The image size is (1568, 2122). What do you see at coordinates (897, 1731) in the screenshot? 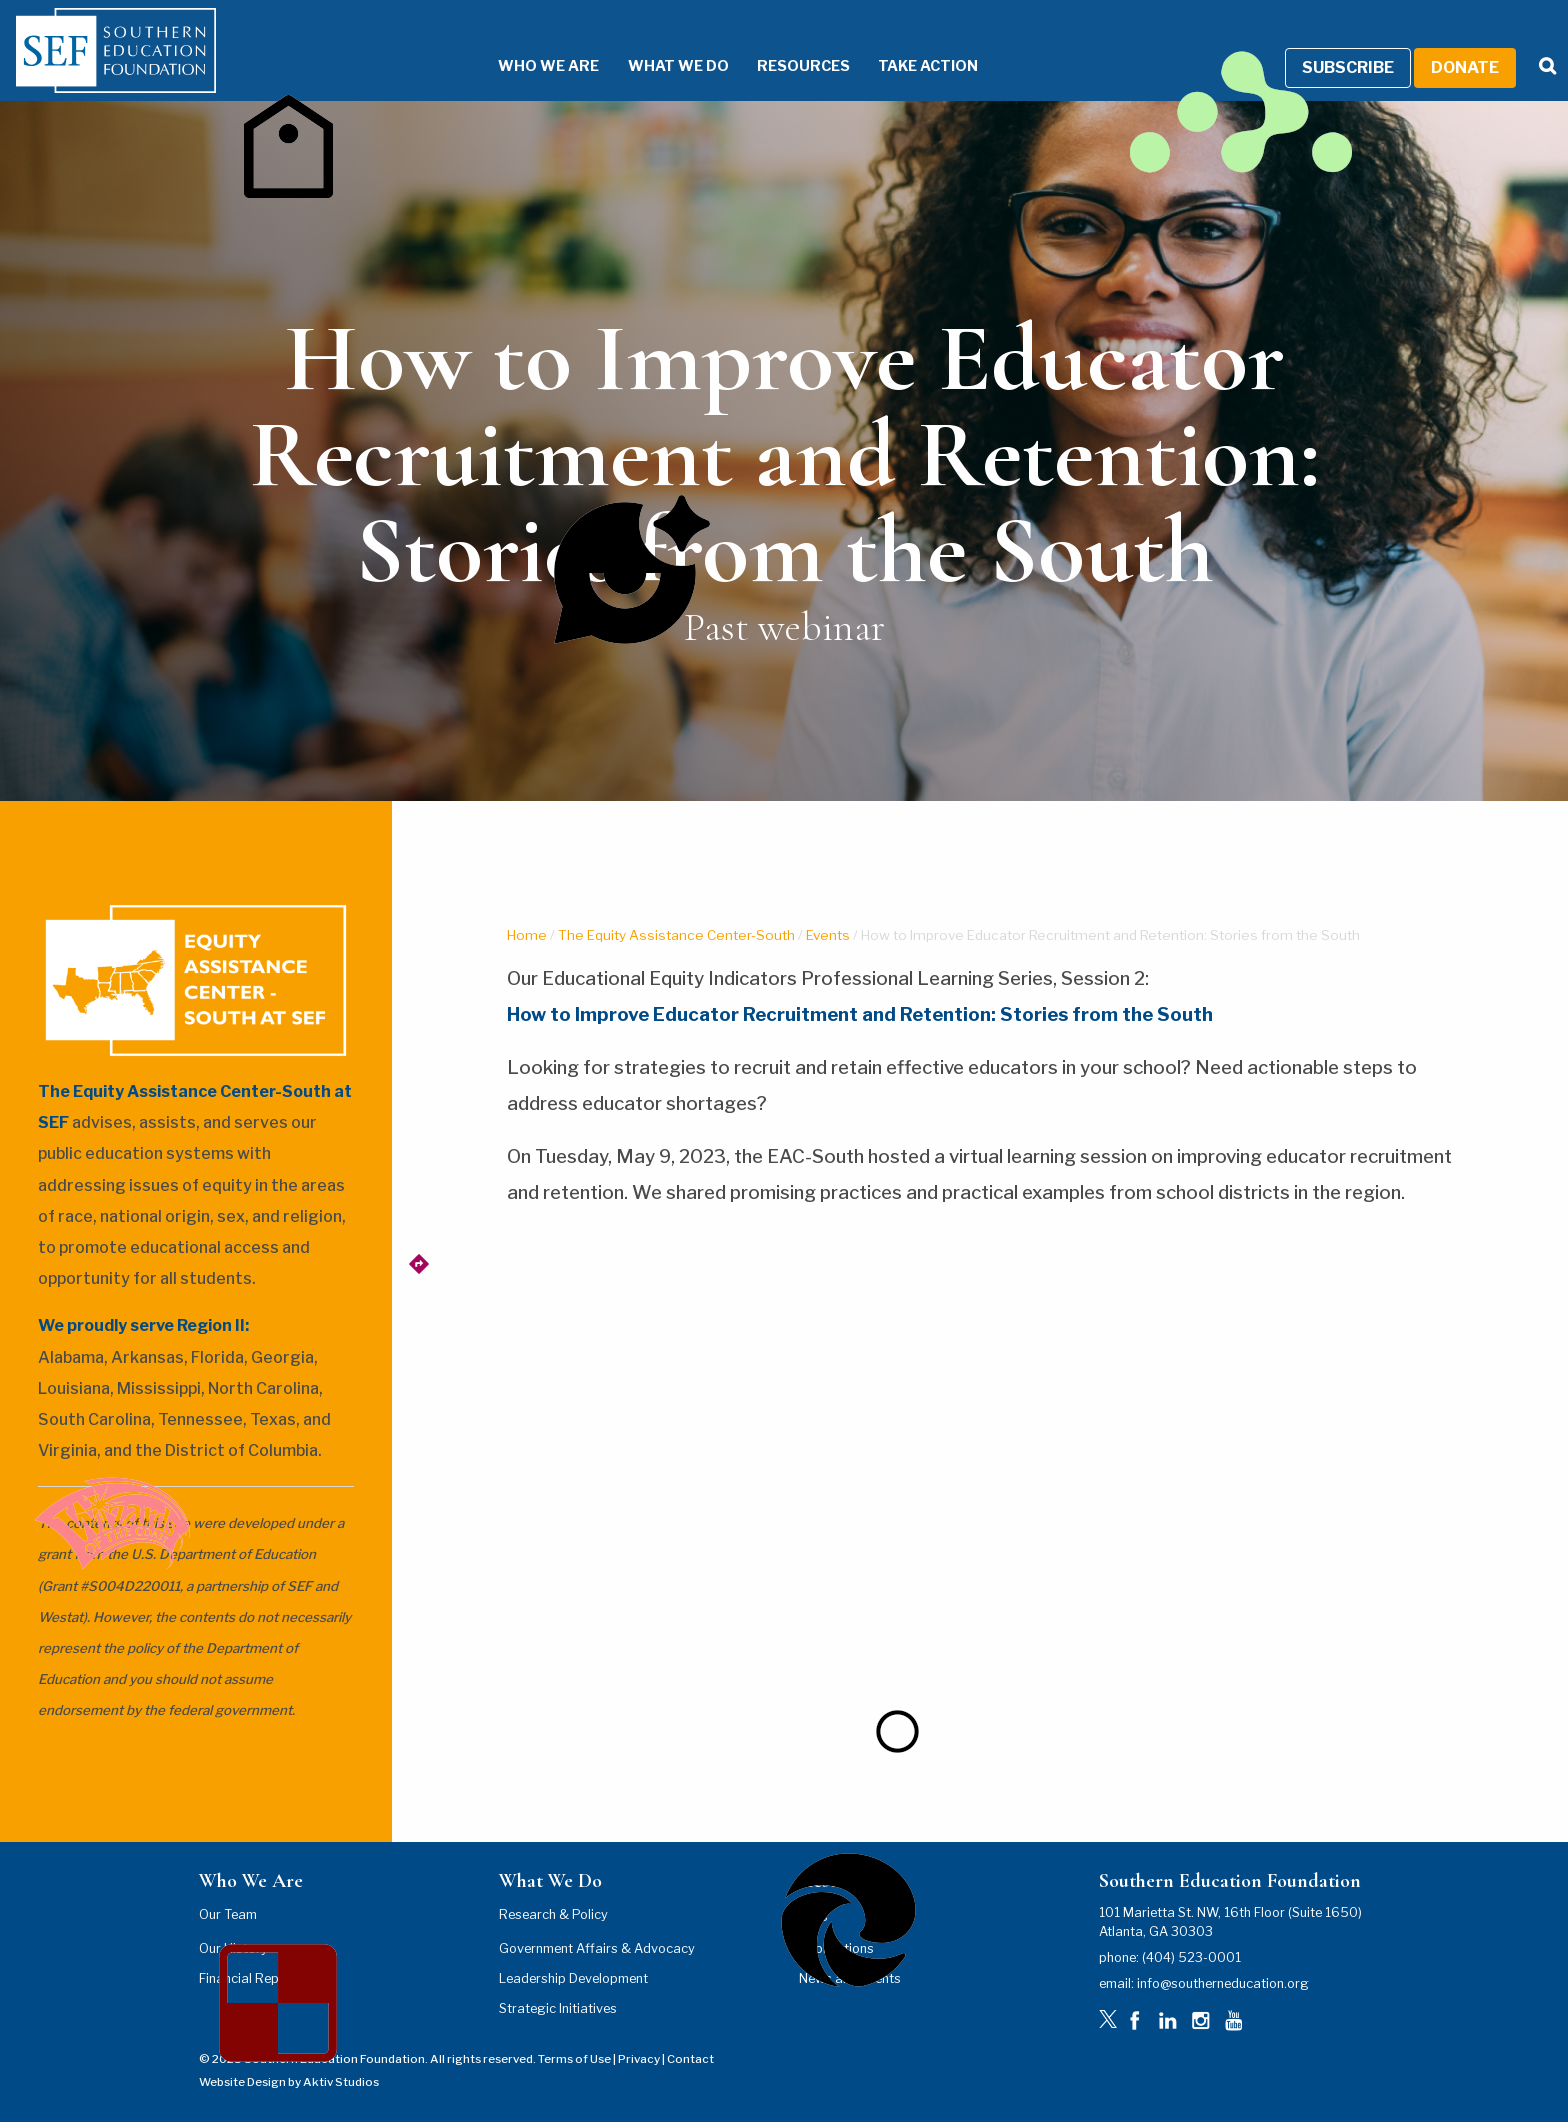
I see `unselected checkbox or radio button option` at bounding box center [897, 1731].